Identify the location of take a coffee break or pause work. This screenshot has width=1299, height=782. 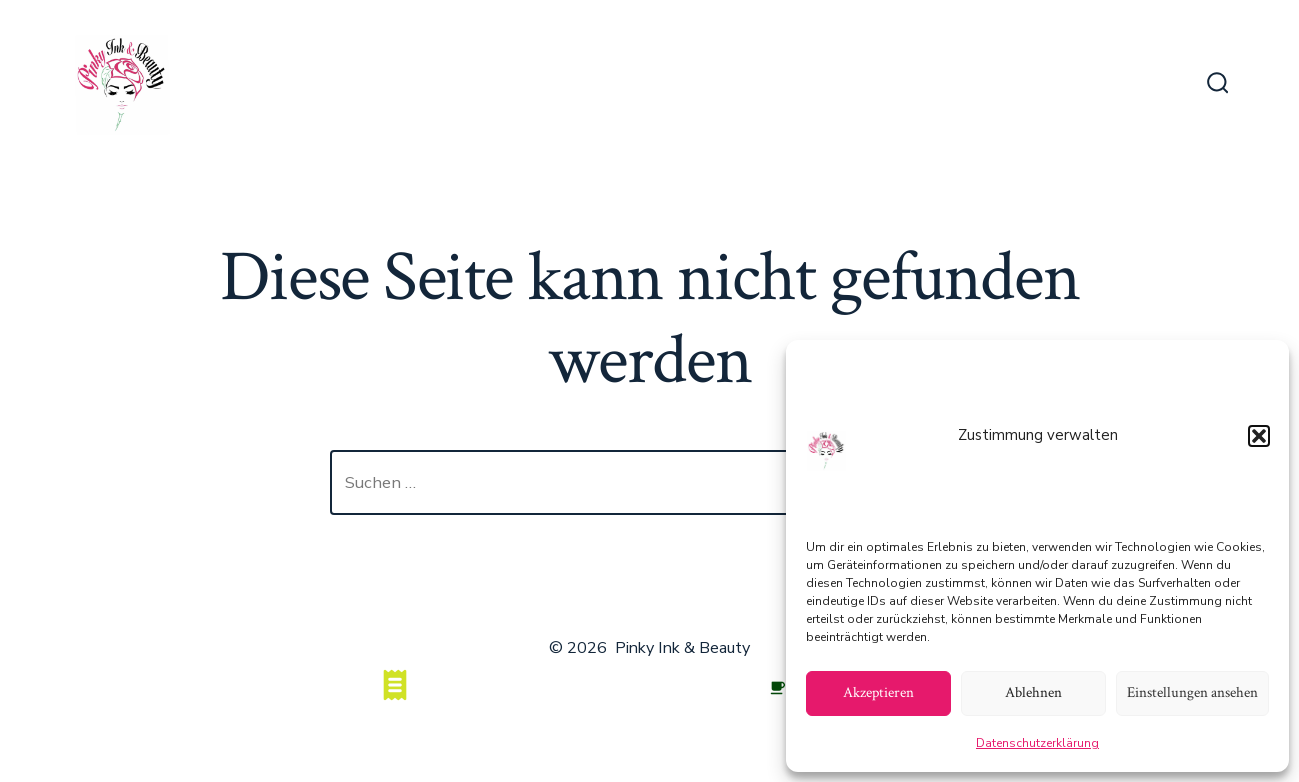
(777, 687).